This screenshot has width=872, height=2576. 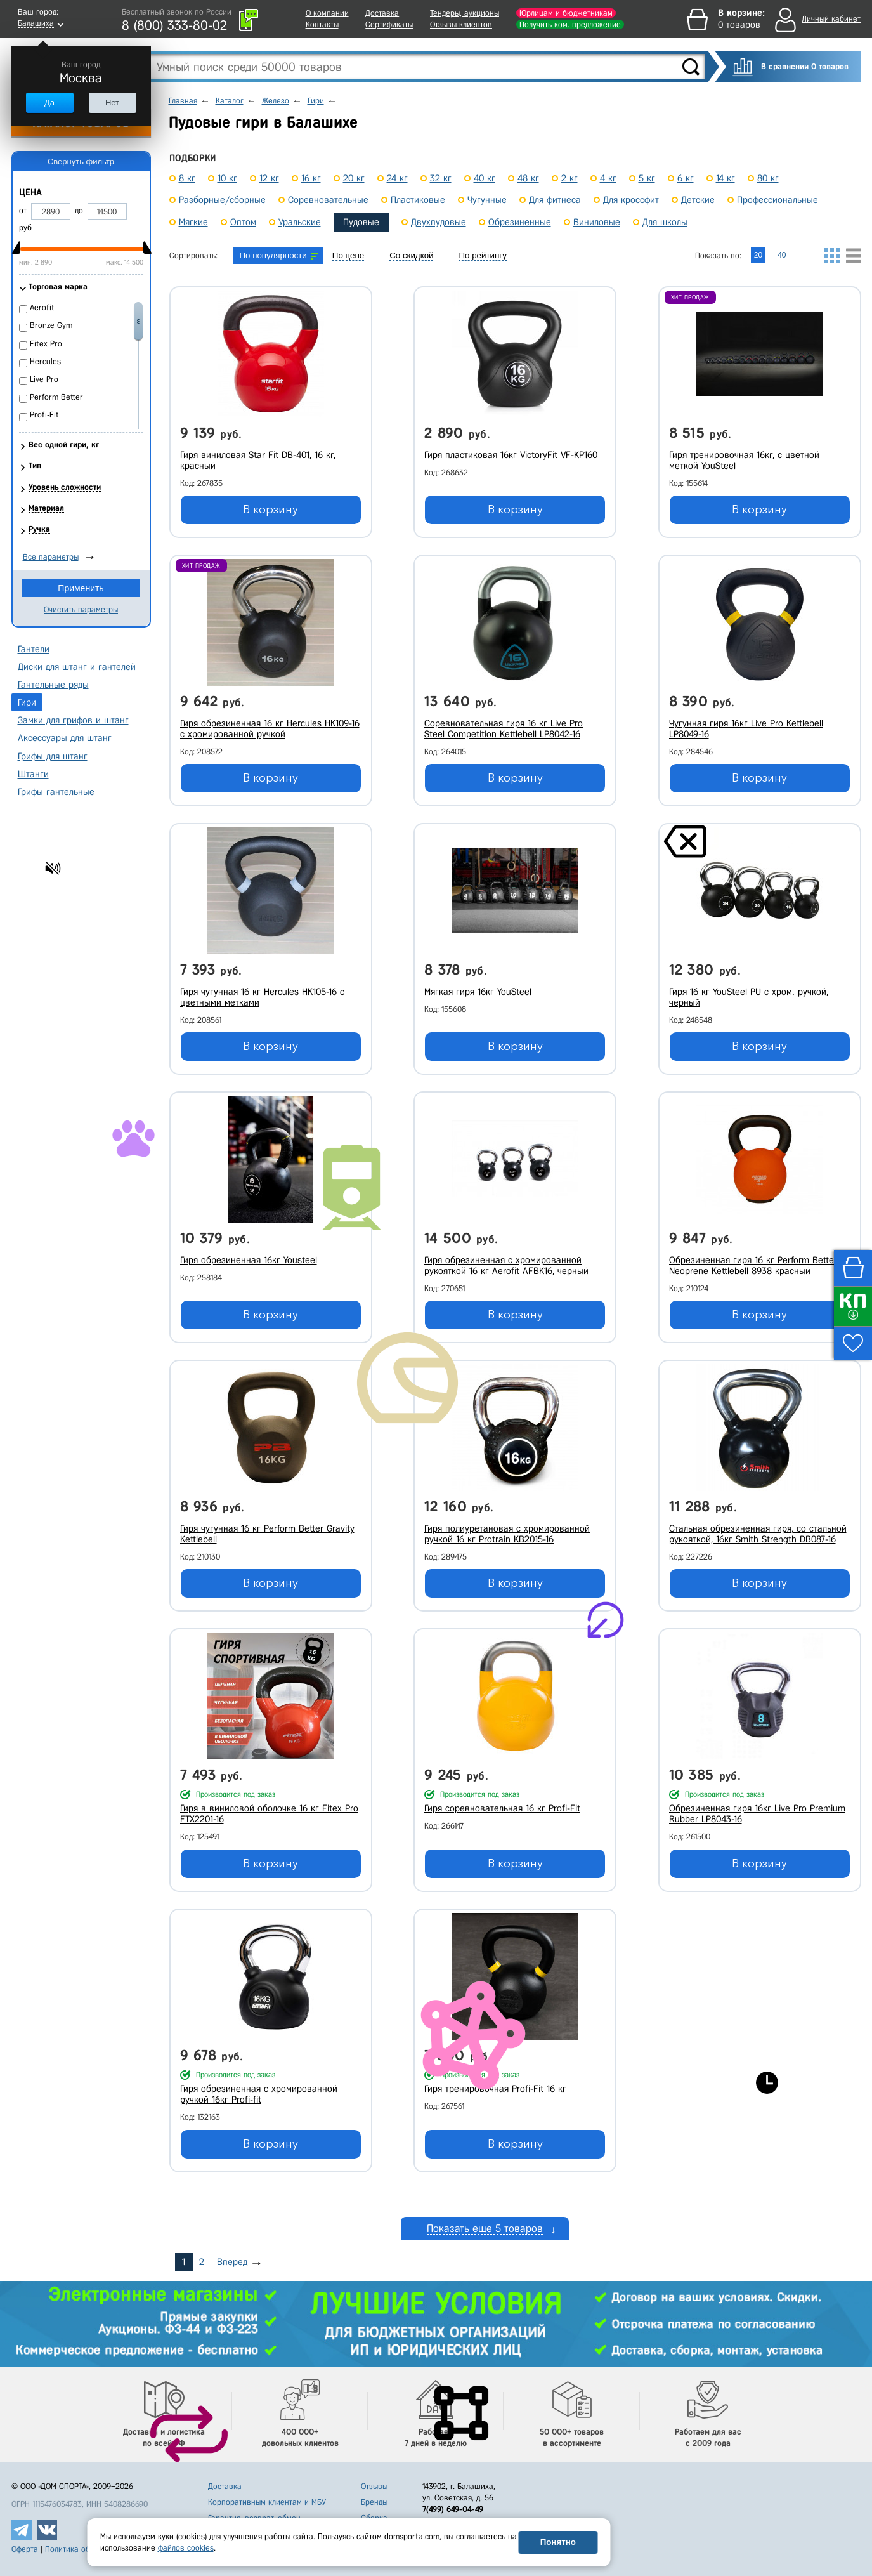 What do you see at coordinates (687, 841) in the screenshot?
I see `delete the last character entered` at bounding box center [687, 841].